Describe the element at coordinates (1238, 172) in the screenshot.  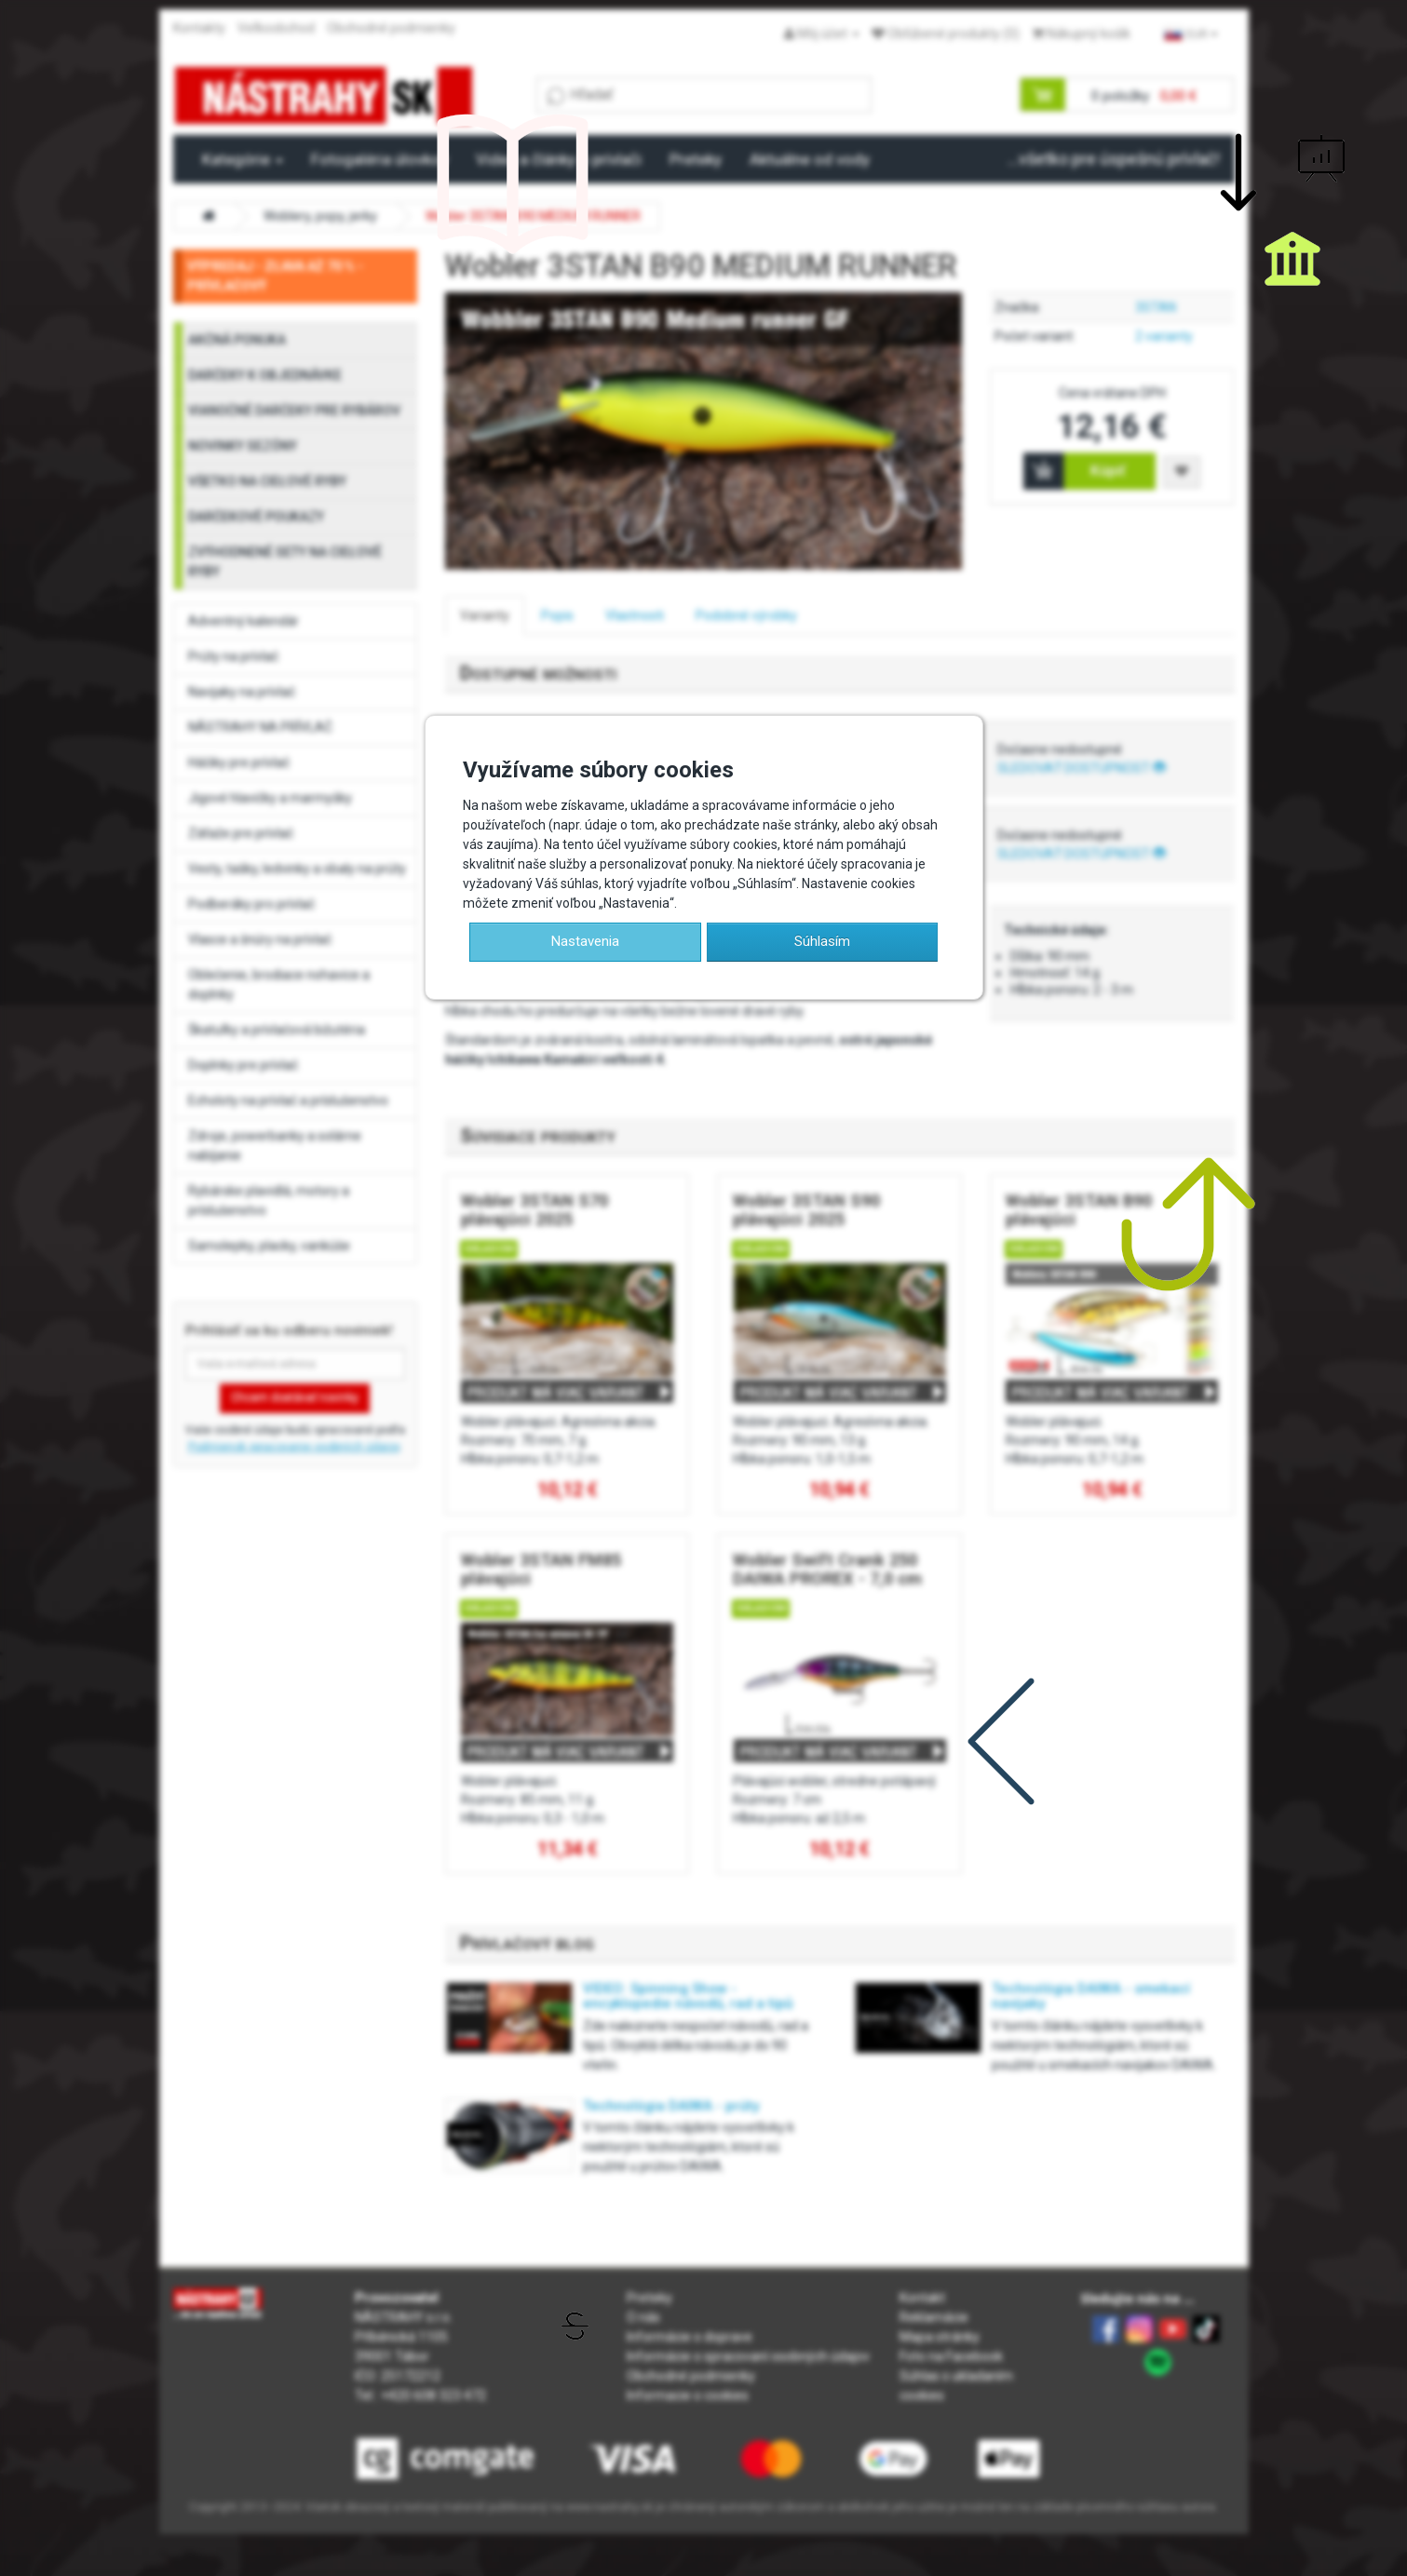
I see `scroll down for more content` at that location.